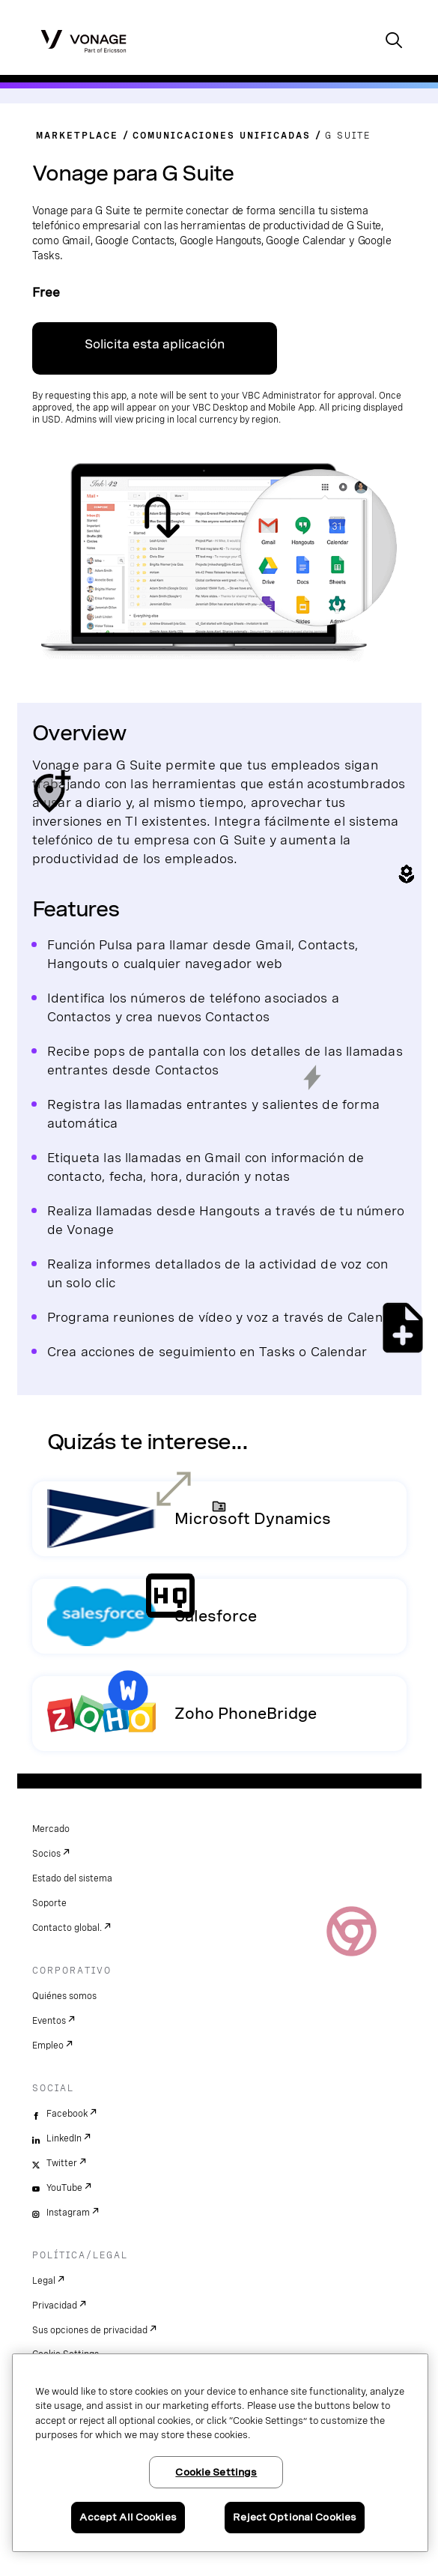 This screenshot has width=438, height=2576. I want to click on create a new note, so click(403, 1328).